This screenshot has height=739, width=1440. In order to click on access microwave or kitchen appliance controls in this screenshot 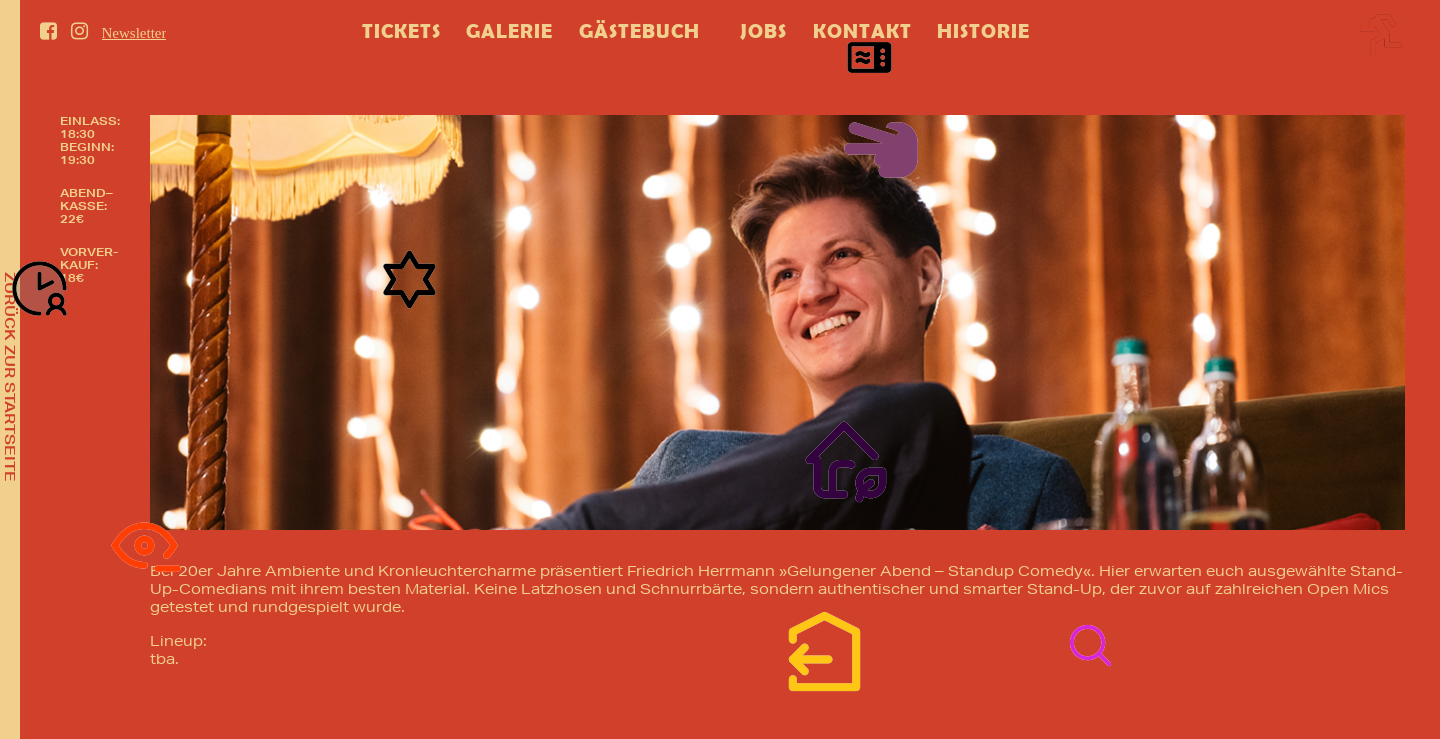, I will do `click(869, 57)`.